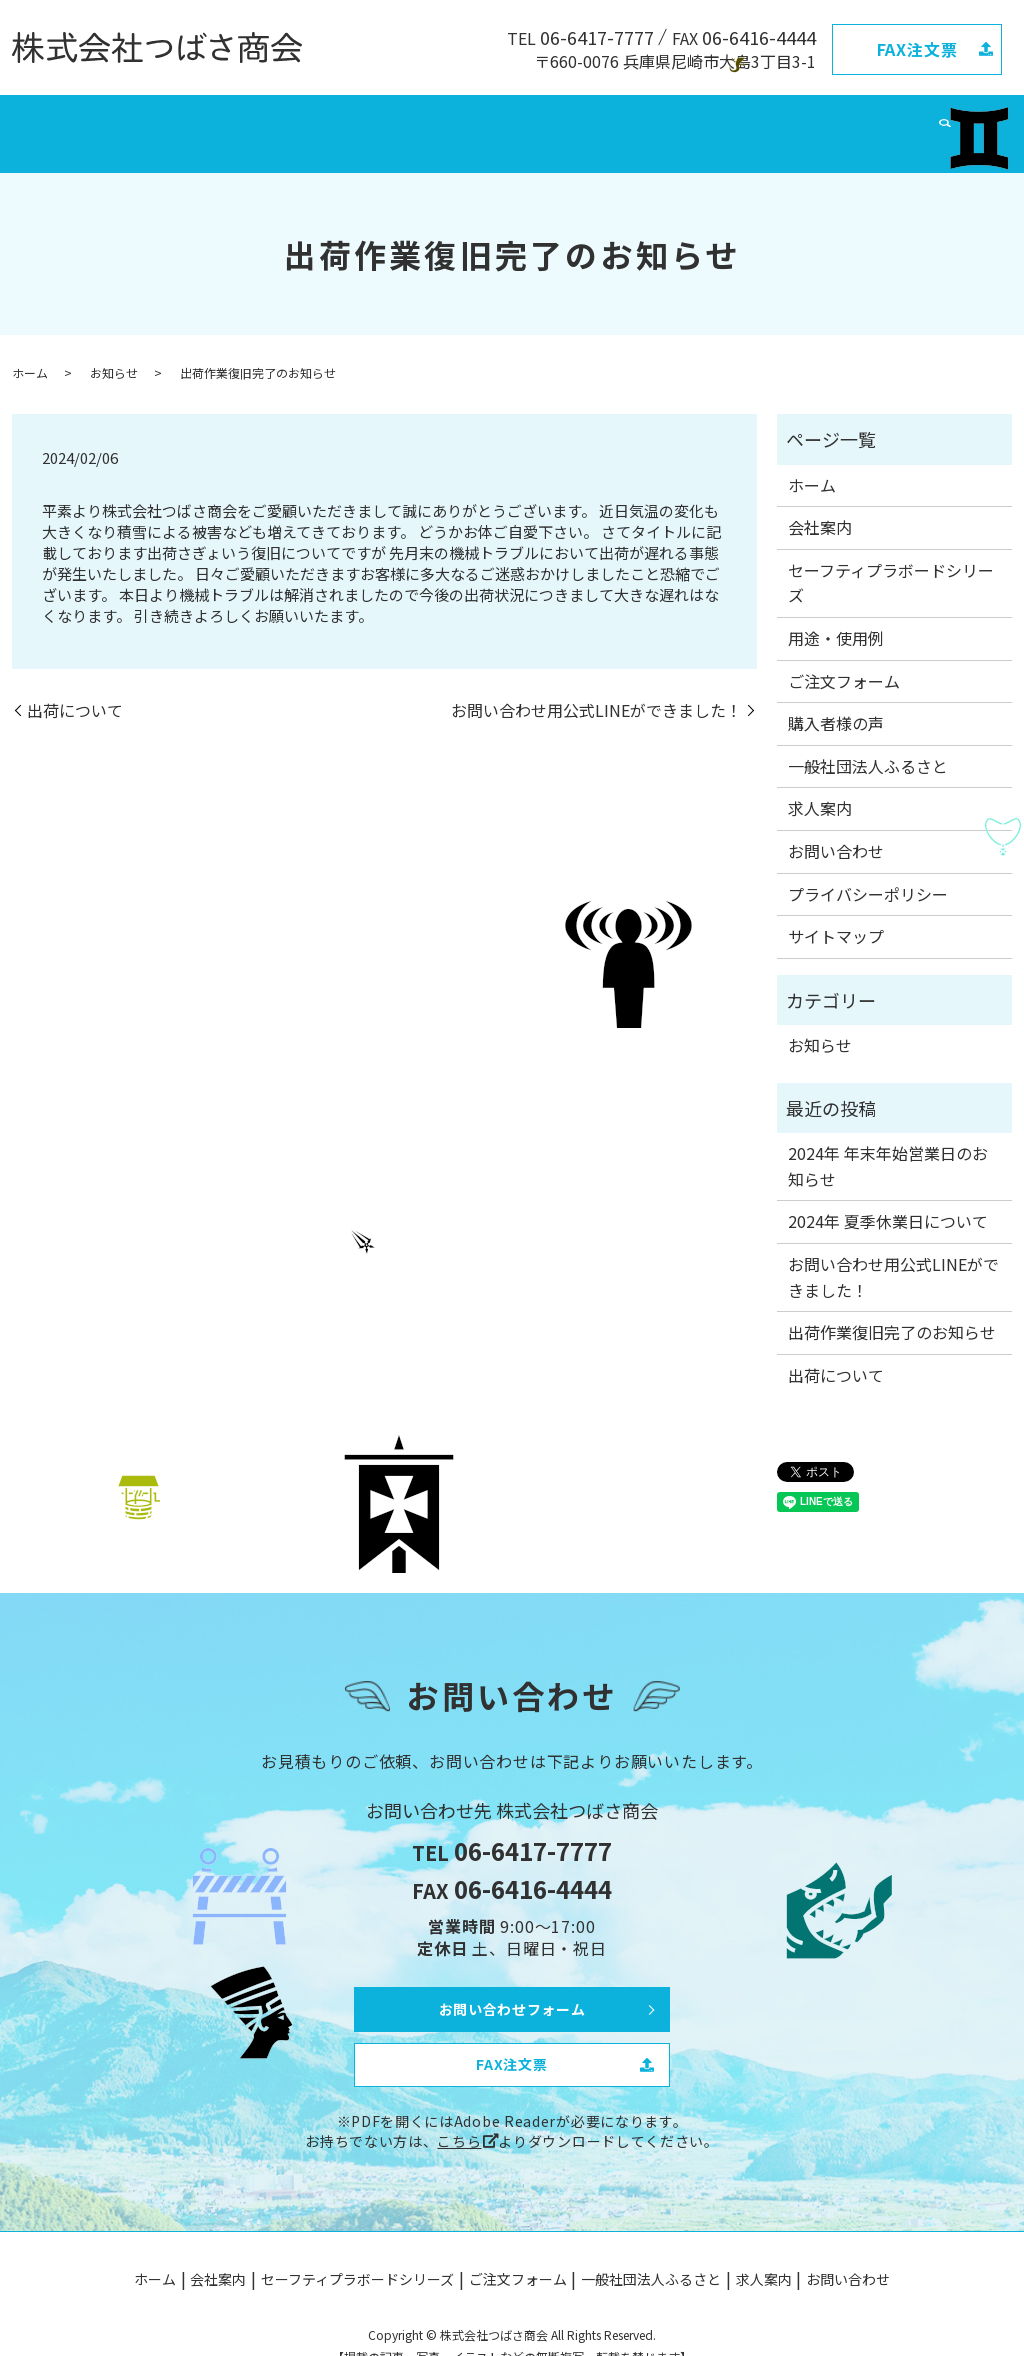  I want to click on indicates active awareness or alert mode, so click(627, 964).